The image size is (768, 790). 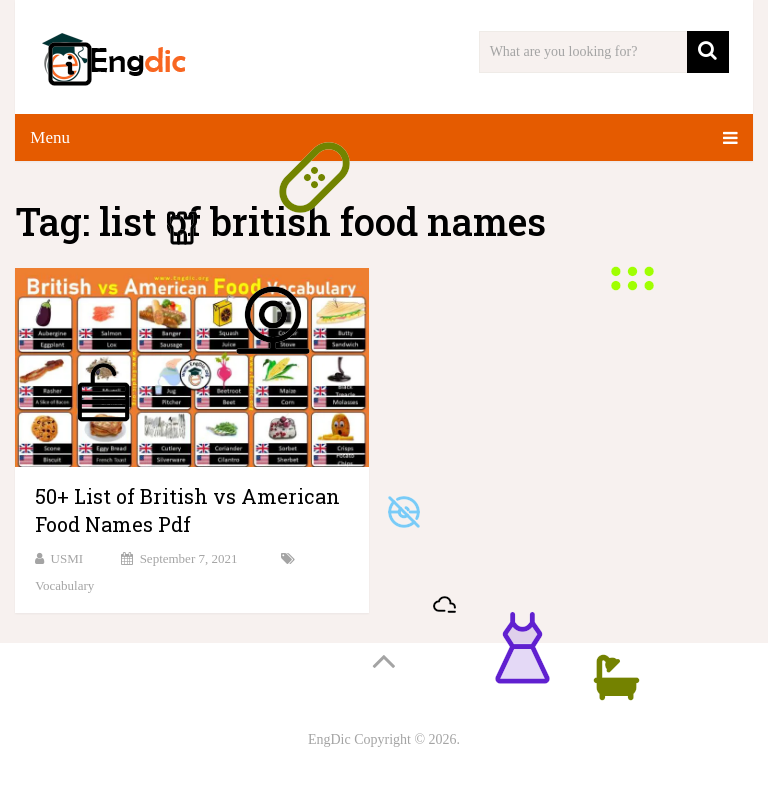 I want to click on indicates bathroom amenities available, so click(x=616, y=677).